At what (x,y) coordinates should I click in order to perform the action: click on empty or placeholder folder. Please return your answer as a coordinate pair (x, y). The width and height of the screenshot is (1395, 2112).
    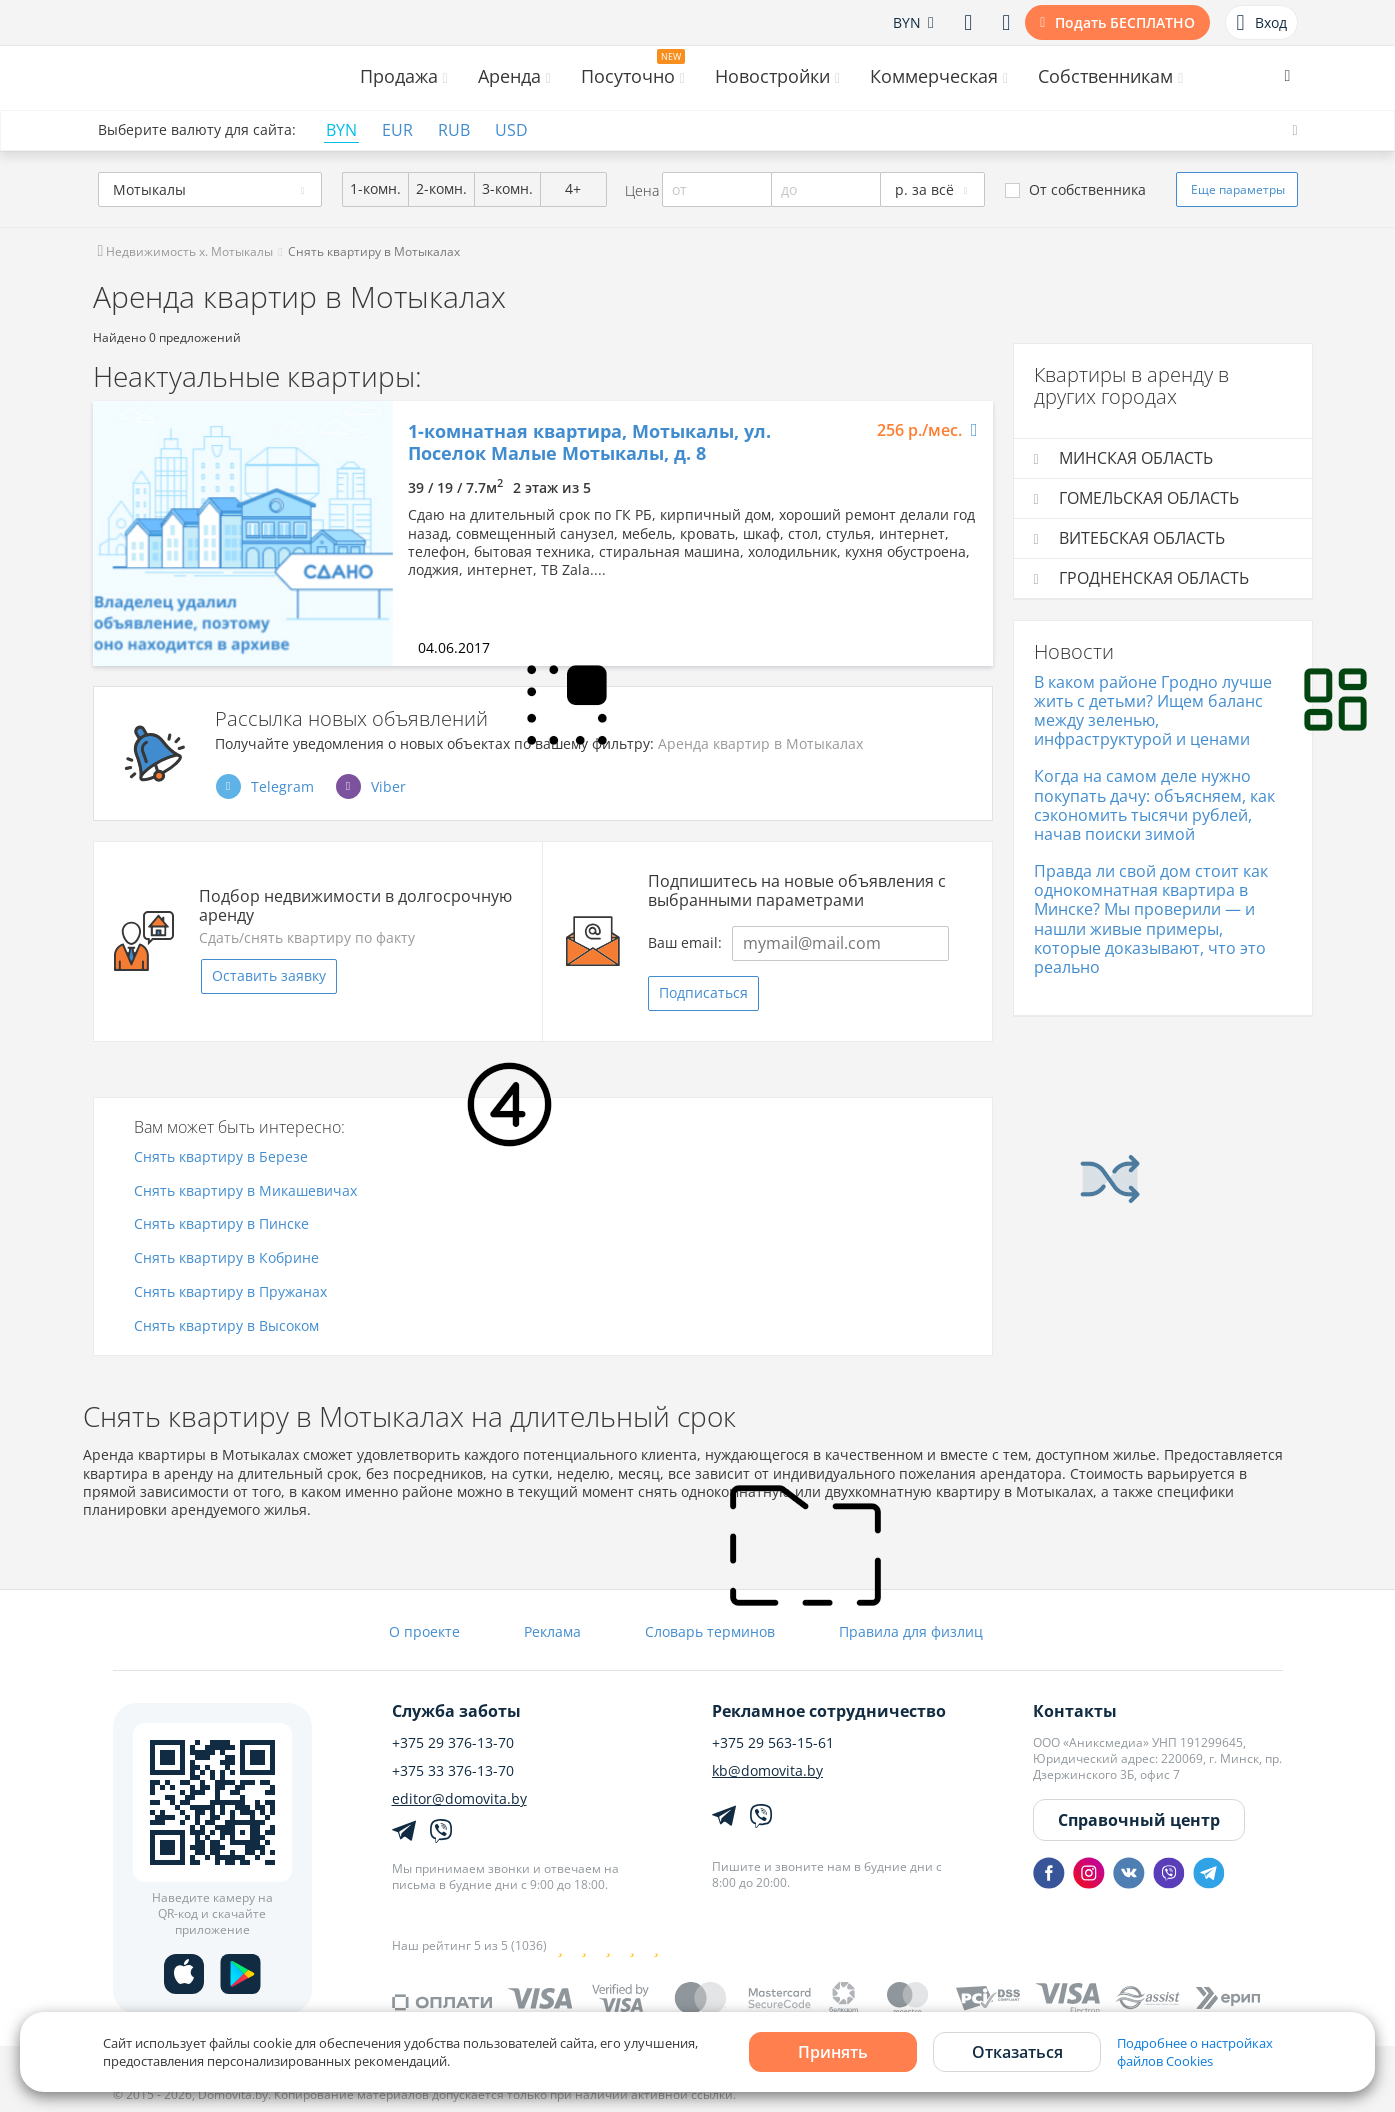
    Looking at the image, I should click on (805, 1542).